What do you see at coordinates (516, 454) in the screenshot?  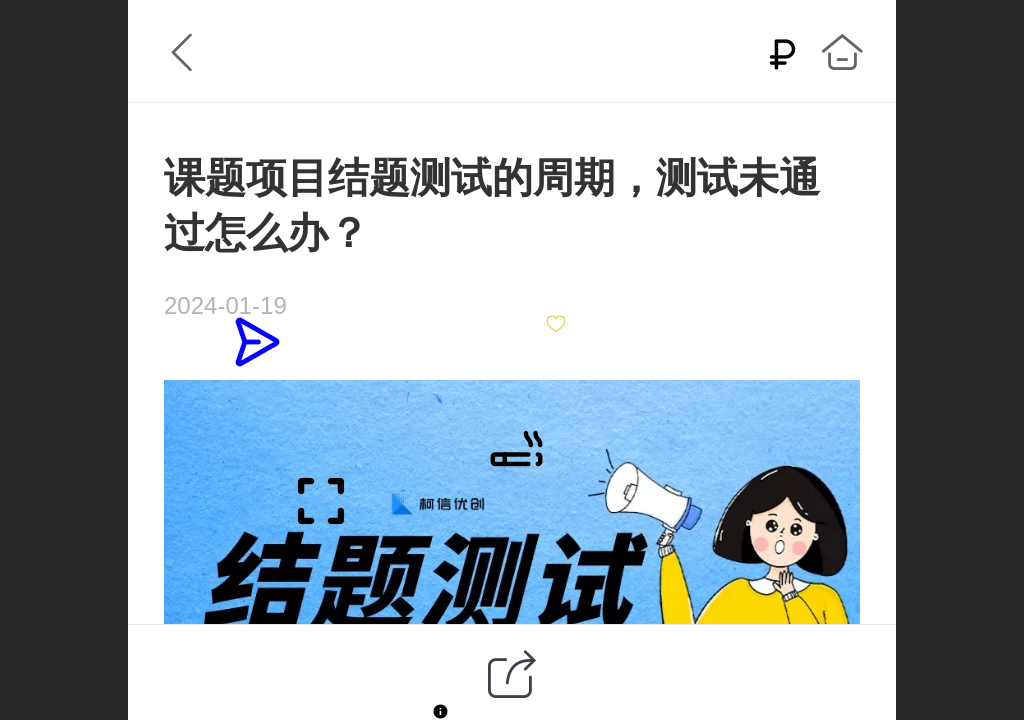 I see `indicates a designated smoking area` at bounding box center [516, 454].